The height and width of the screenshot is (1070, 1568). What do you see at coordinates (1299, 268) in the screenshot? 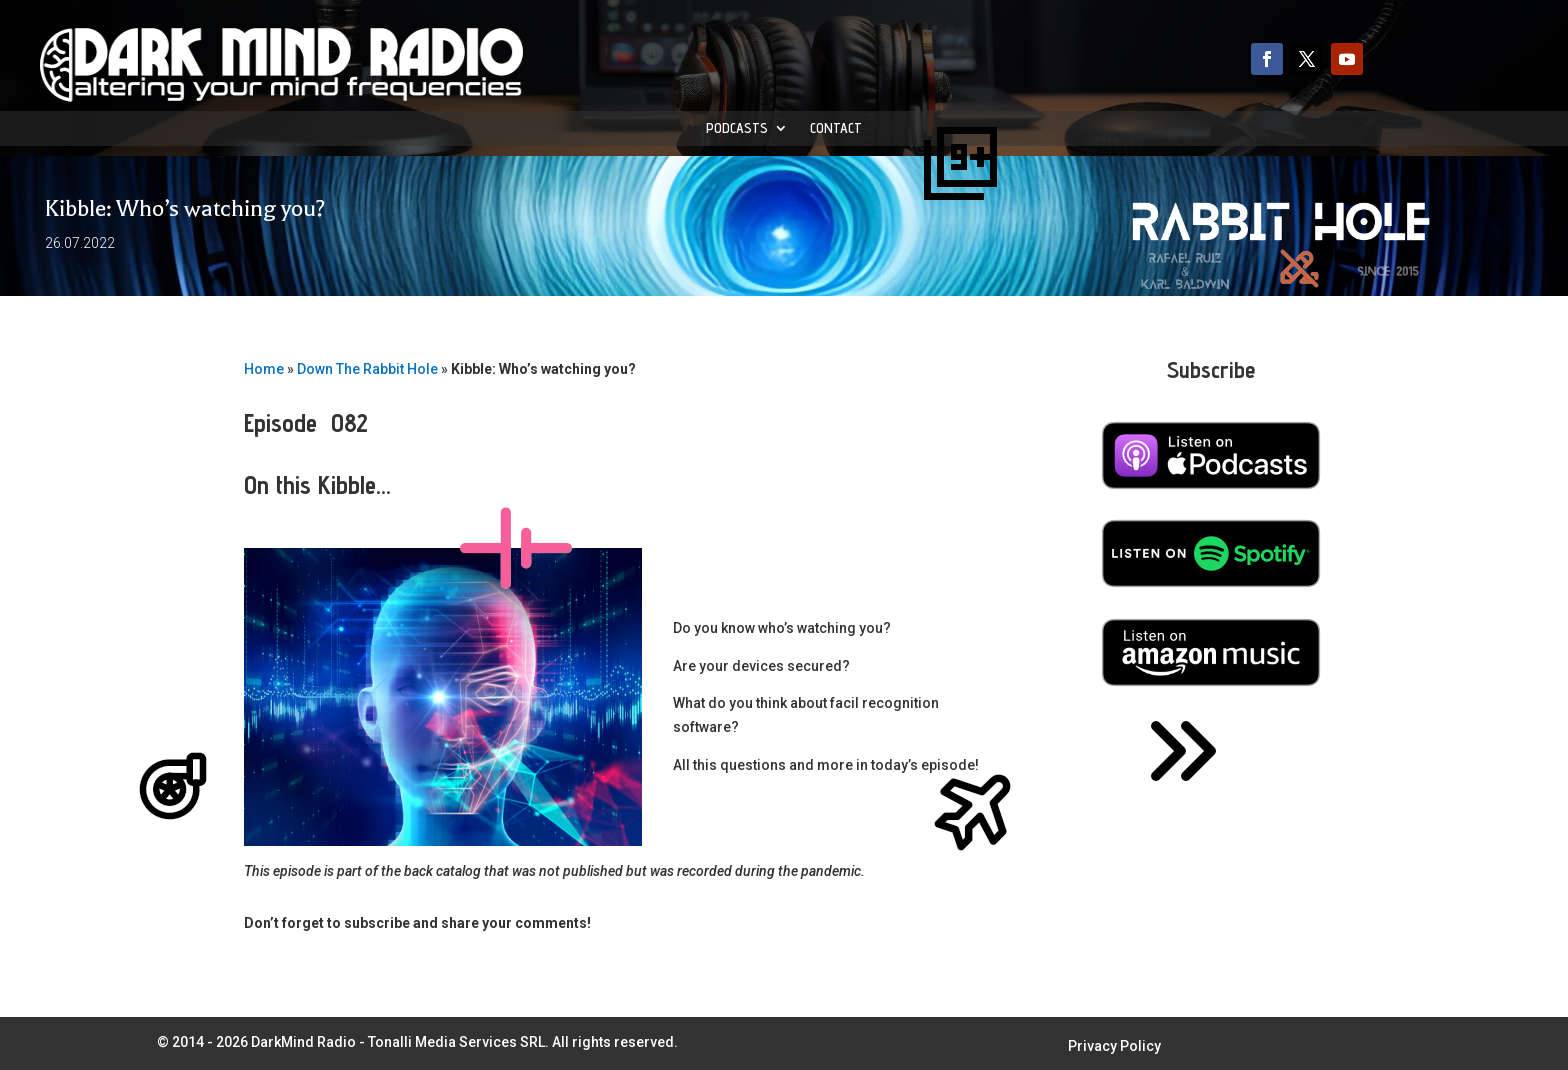
I see `disable text highlighting mode` at bounding box center [1299, 268].